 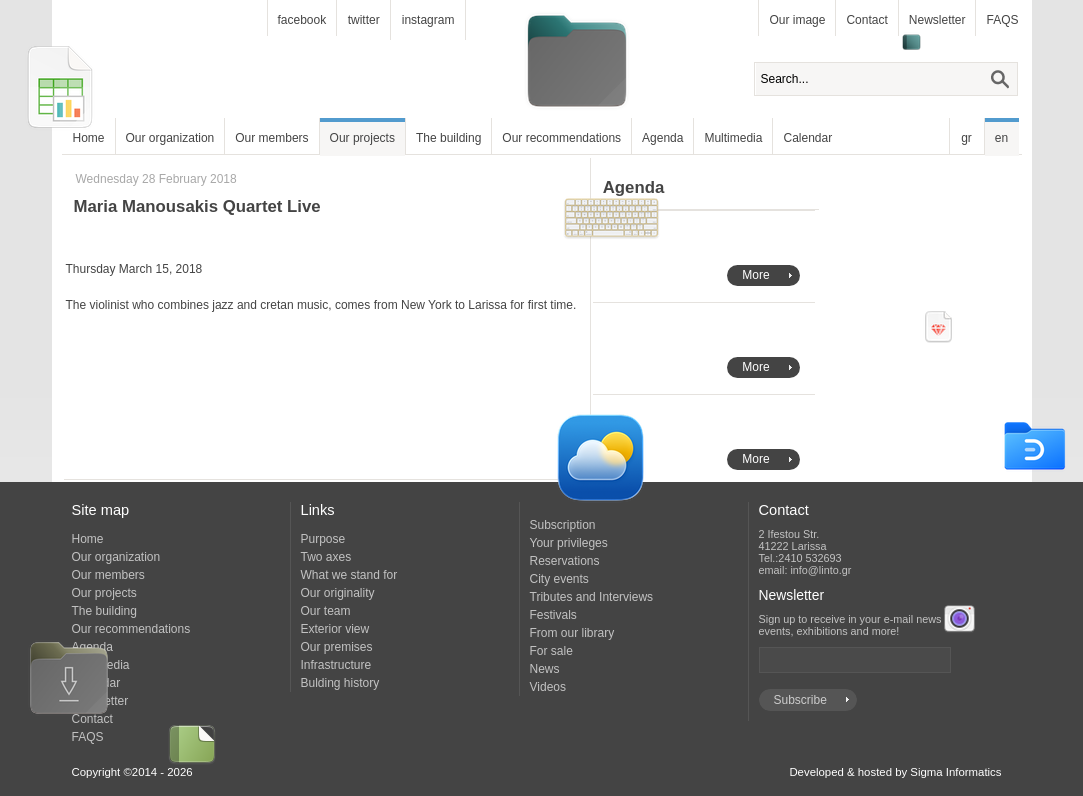 What do you see at coordinates (577, 61) in the screenshot?
I see `open folder to view contents` at bounding box center [577, 61].